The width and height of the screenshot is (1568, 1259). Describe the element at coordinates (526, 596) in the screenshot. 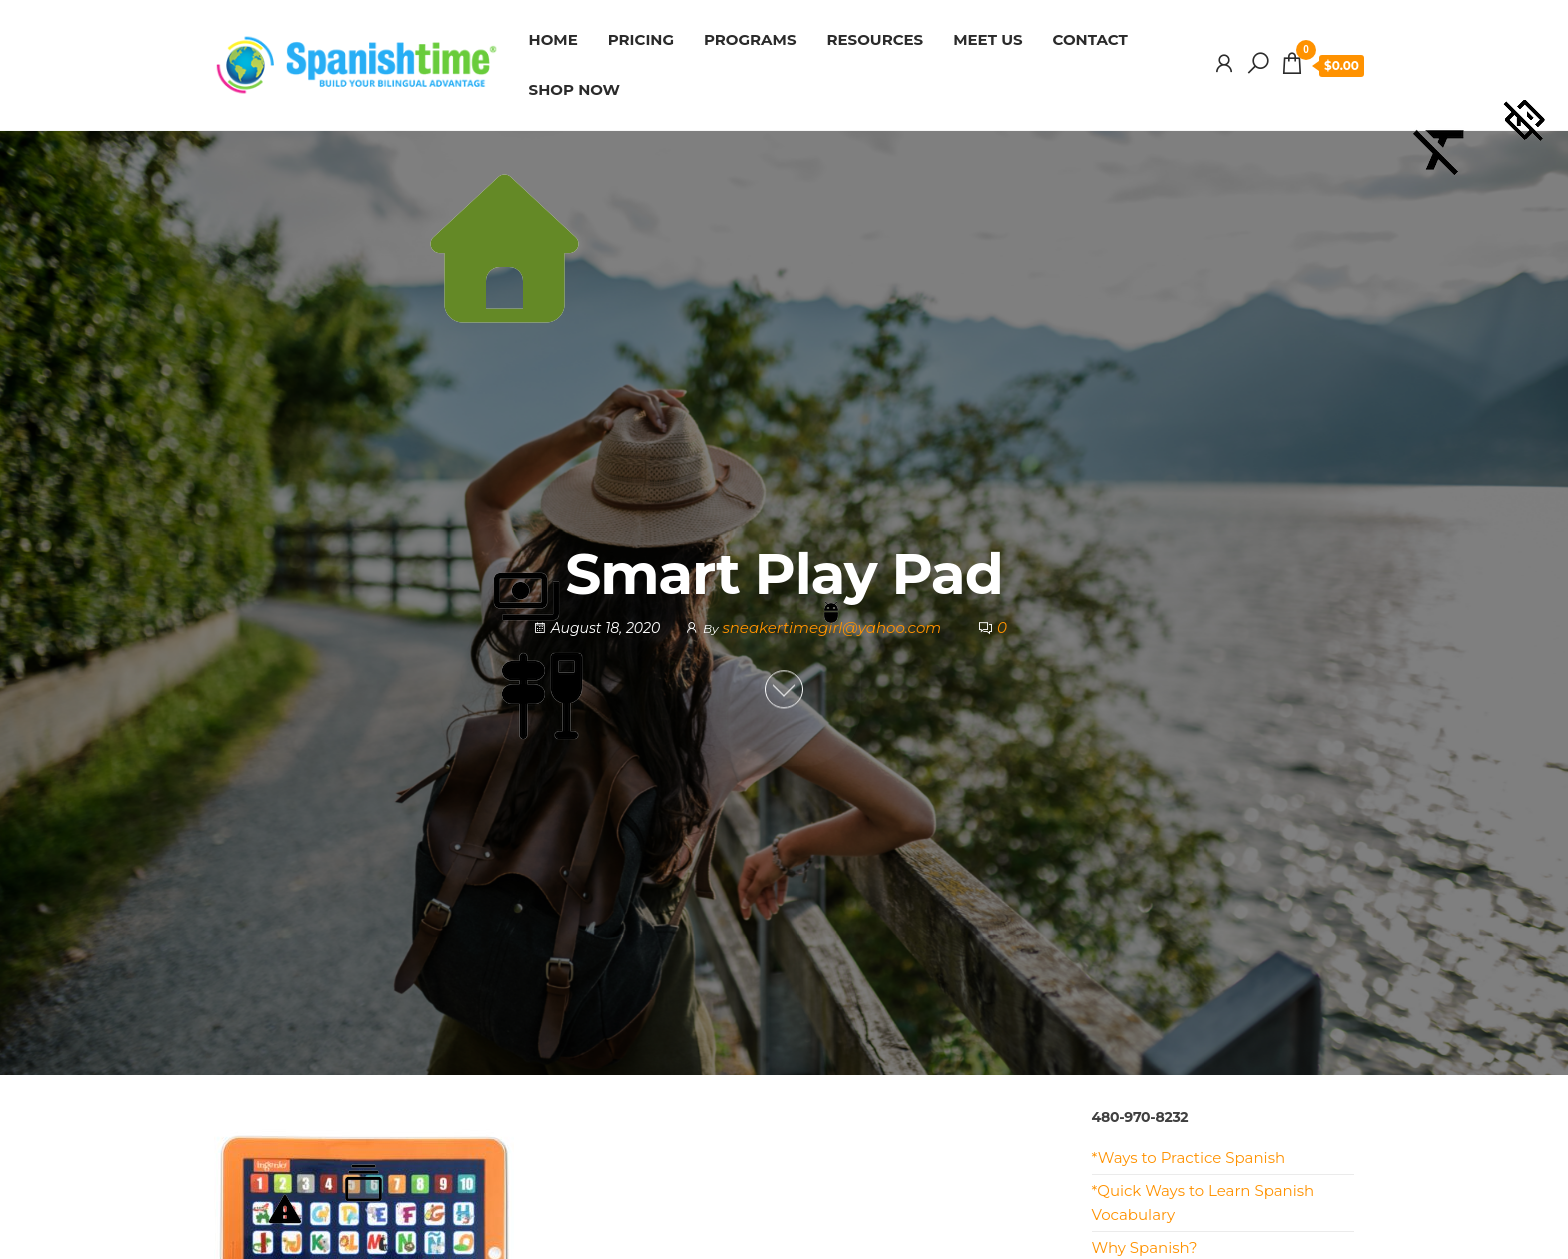

I see `access payment methods` at that location.